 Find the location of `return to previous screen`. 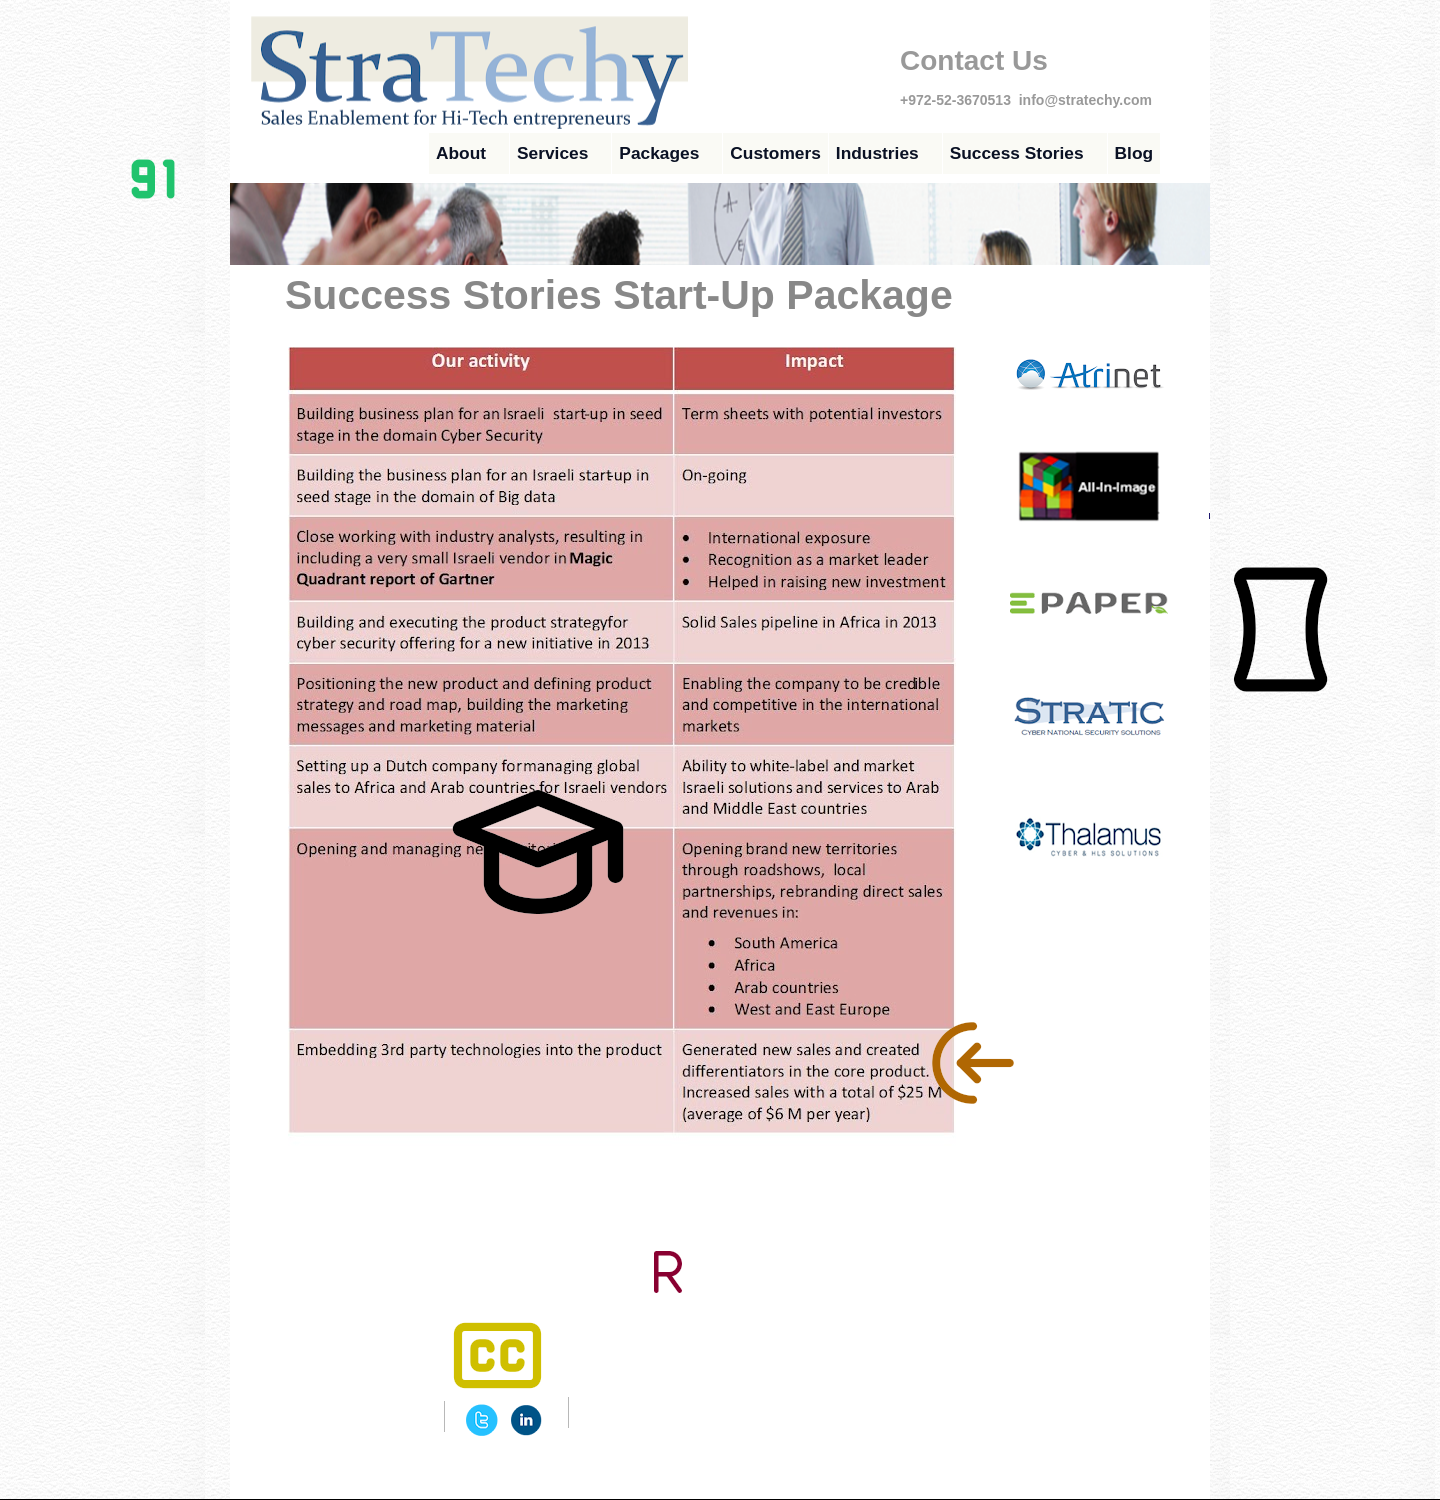

return to previous screen is located at coordinates (973, 1063).